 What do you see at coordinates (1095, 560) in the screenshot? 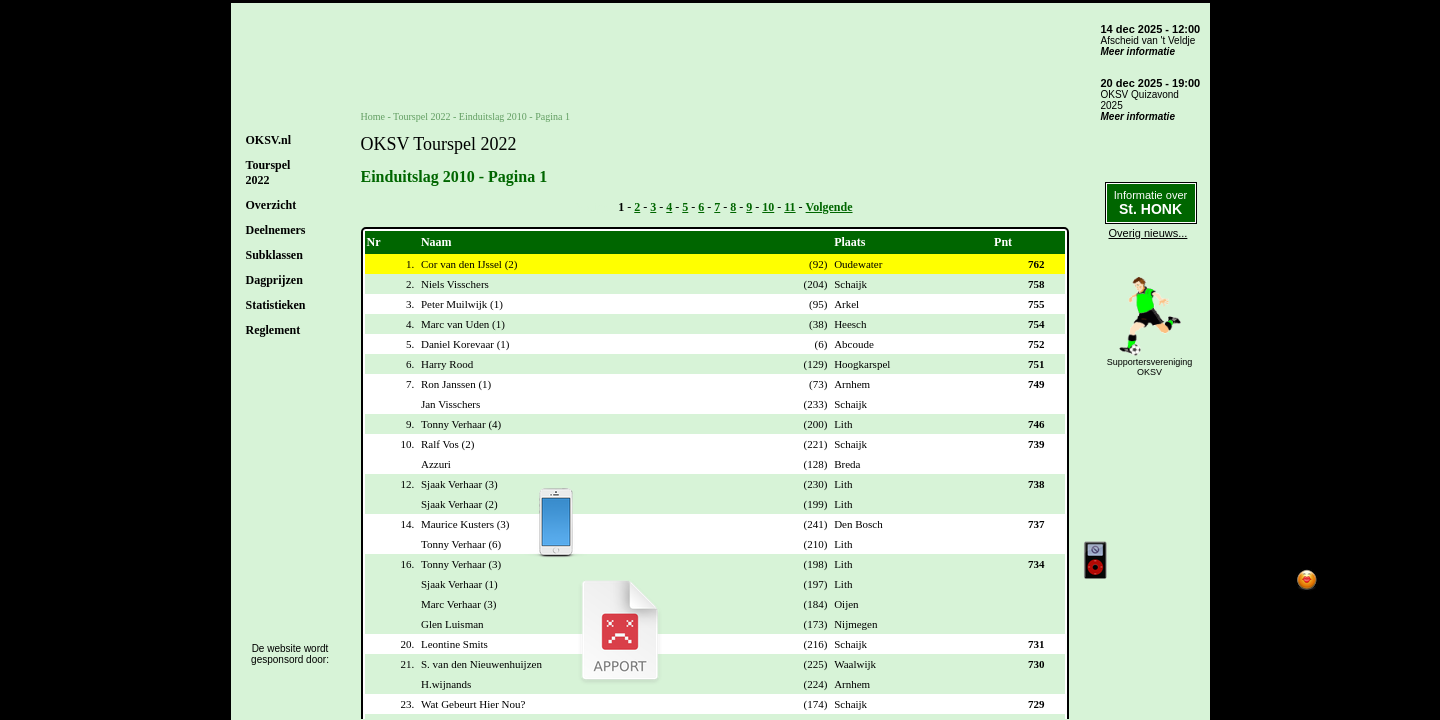
I see `iPod device with sync disabled or unavailable` at bounding box center [1095, 560].